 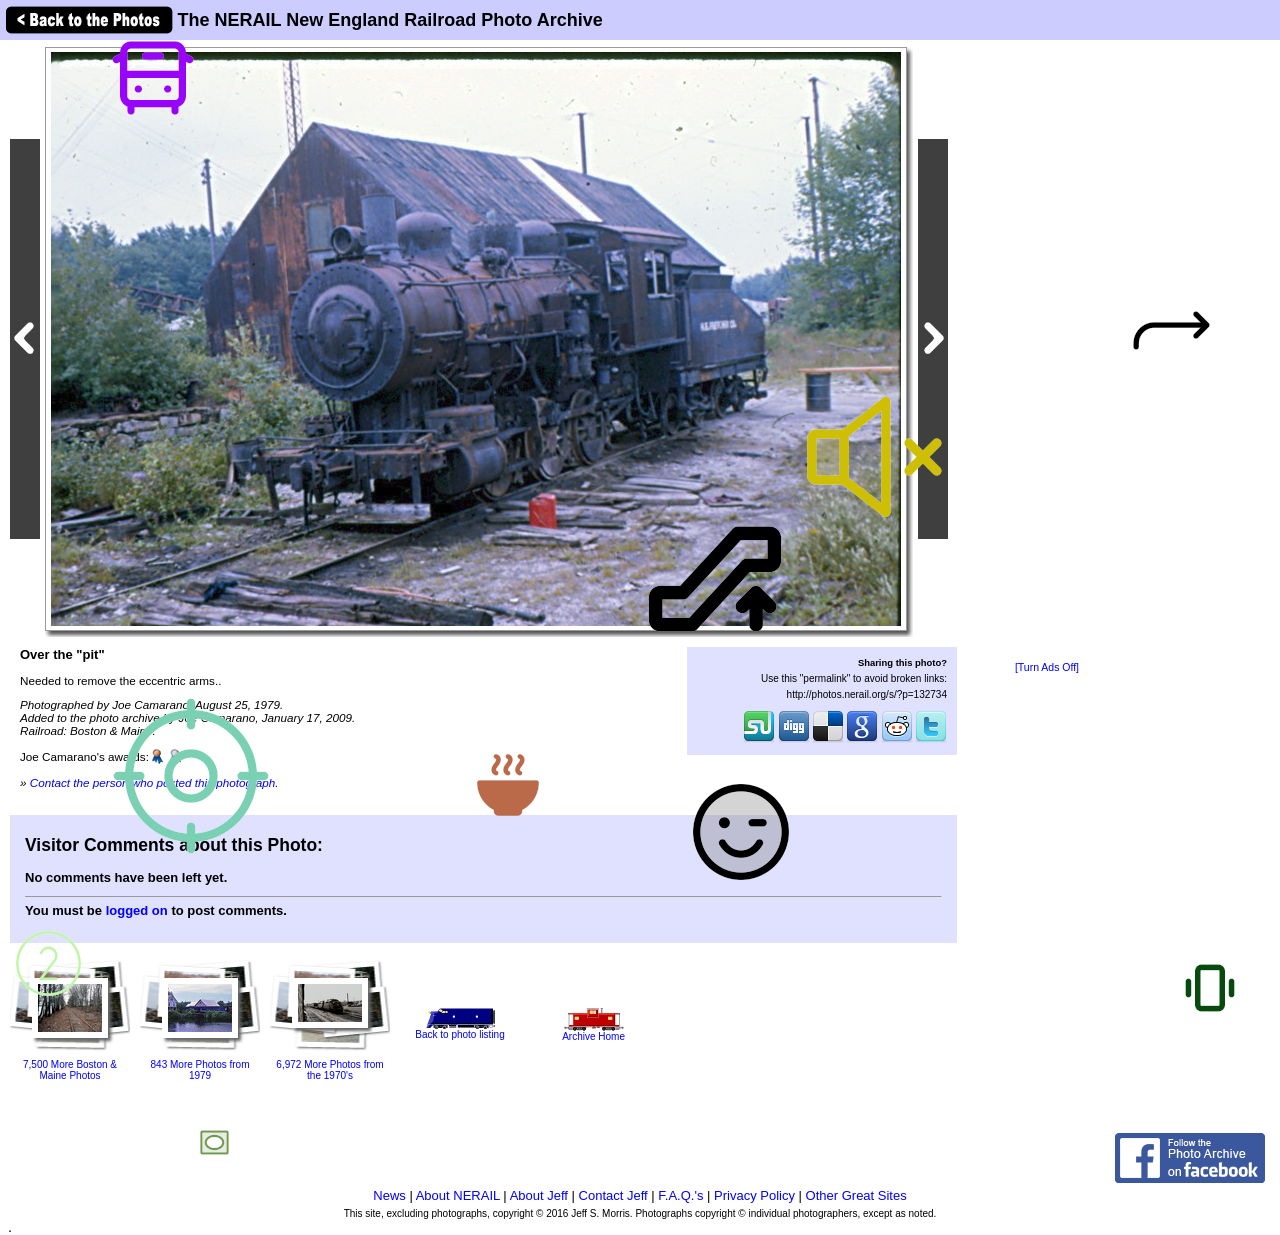 I want to click on forward or share content, so click(x=1171, y=330).